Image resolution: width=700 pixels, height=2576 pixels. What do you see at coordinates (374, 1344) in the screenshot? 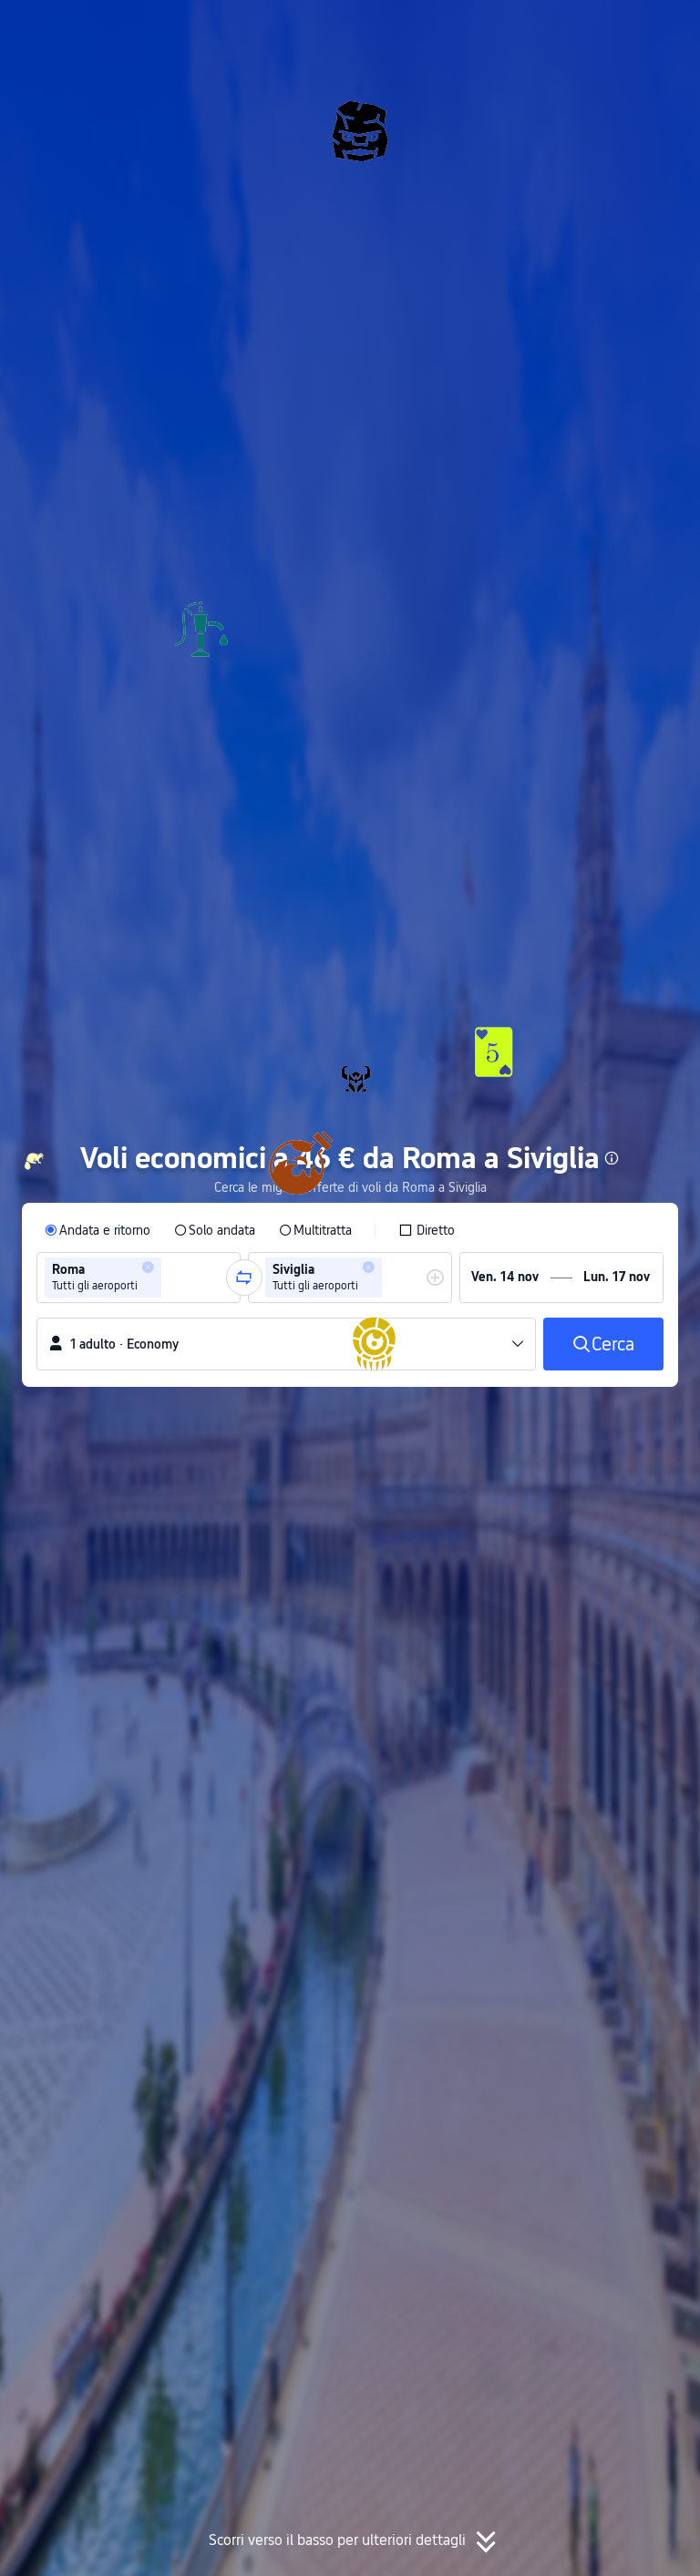
I see `summon or activate a beholder creature` at bounding box center [374, 1344].